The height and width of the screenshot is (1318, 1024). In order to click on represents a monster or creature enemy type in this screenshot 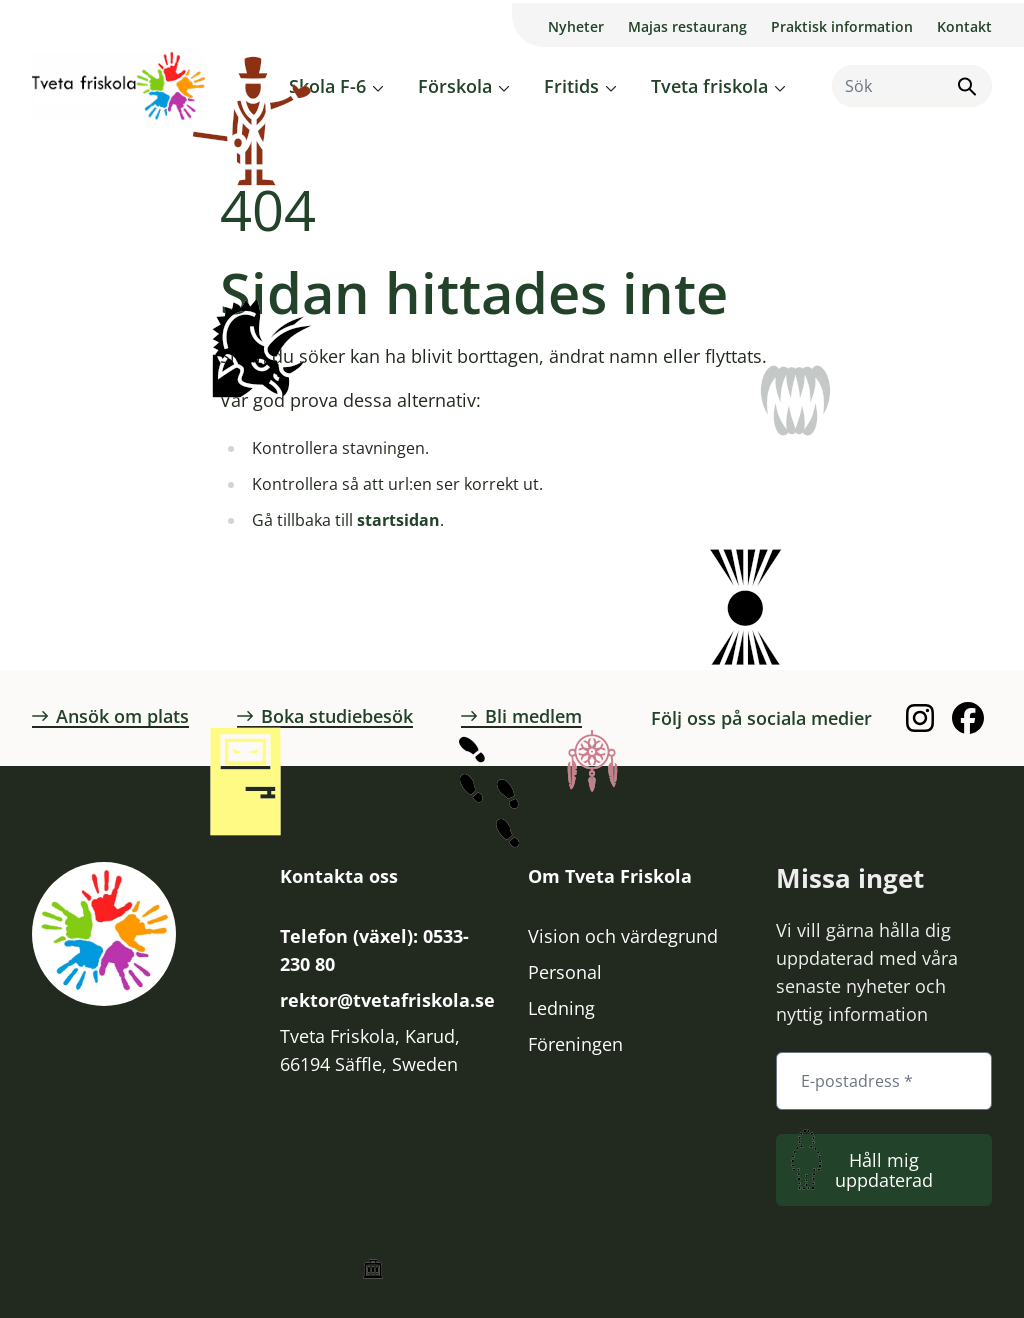, I will do `click(795, 400)`.